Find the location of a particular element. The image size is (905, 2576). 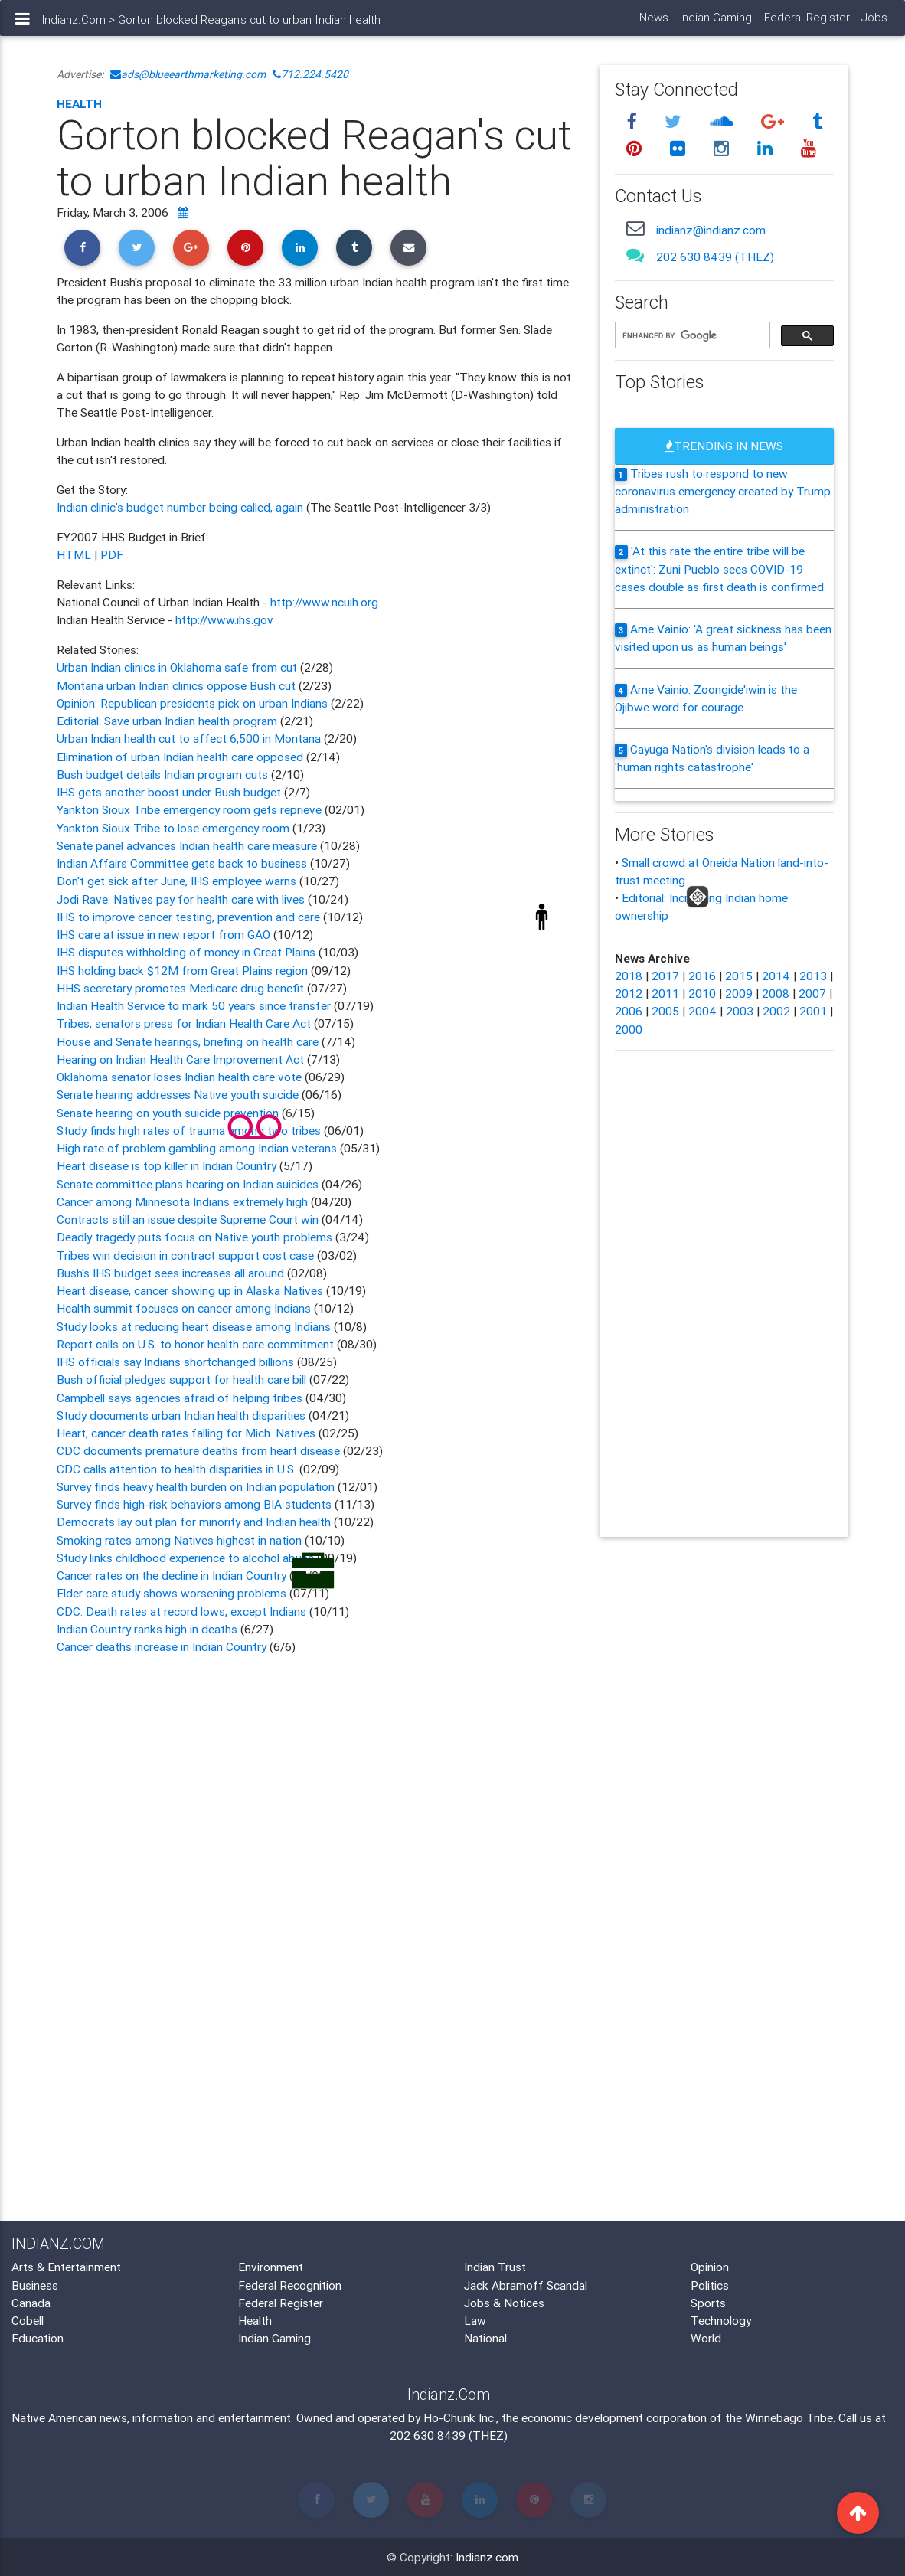

open system engineering or hardware settings is located at coordinates (698, 897).